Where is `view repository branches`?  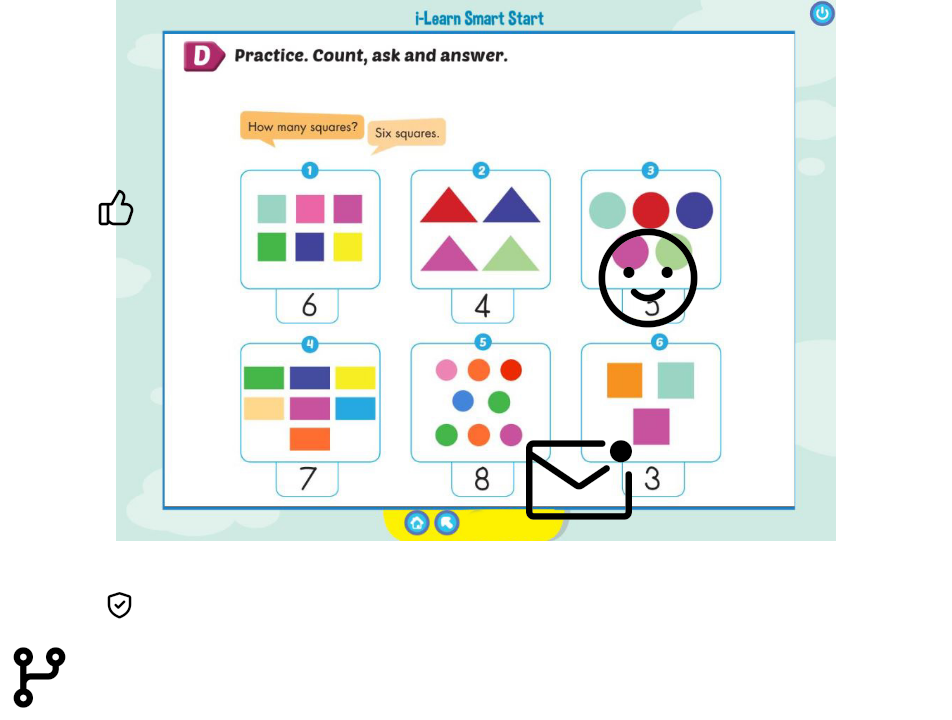
view repository branches is located at coordinates (39, 677).